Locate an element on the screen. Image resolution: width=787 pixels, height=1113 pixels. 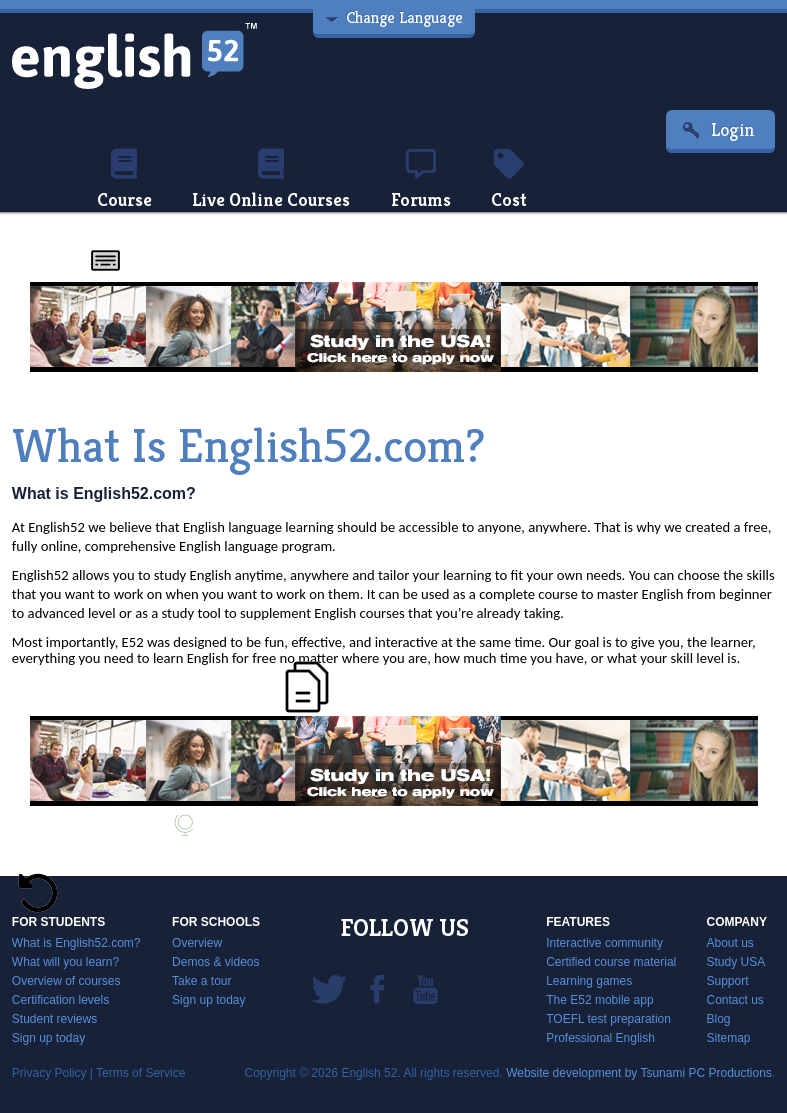
open on-screen keyboard is located at coordinates (105, 260).